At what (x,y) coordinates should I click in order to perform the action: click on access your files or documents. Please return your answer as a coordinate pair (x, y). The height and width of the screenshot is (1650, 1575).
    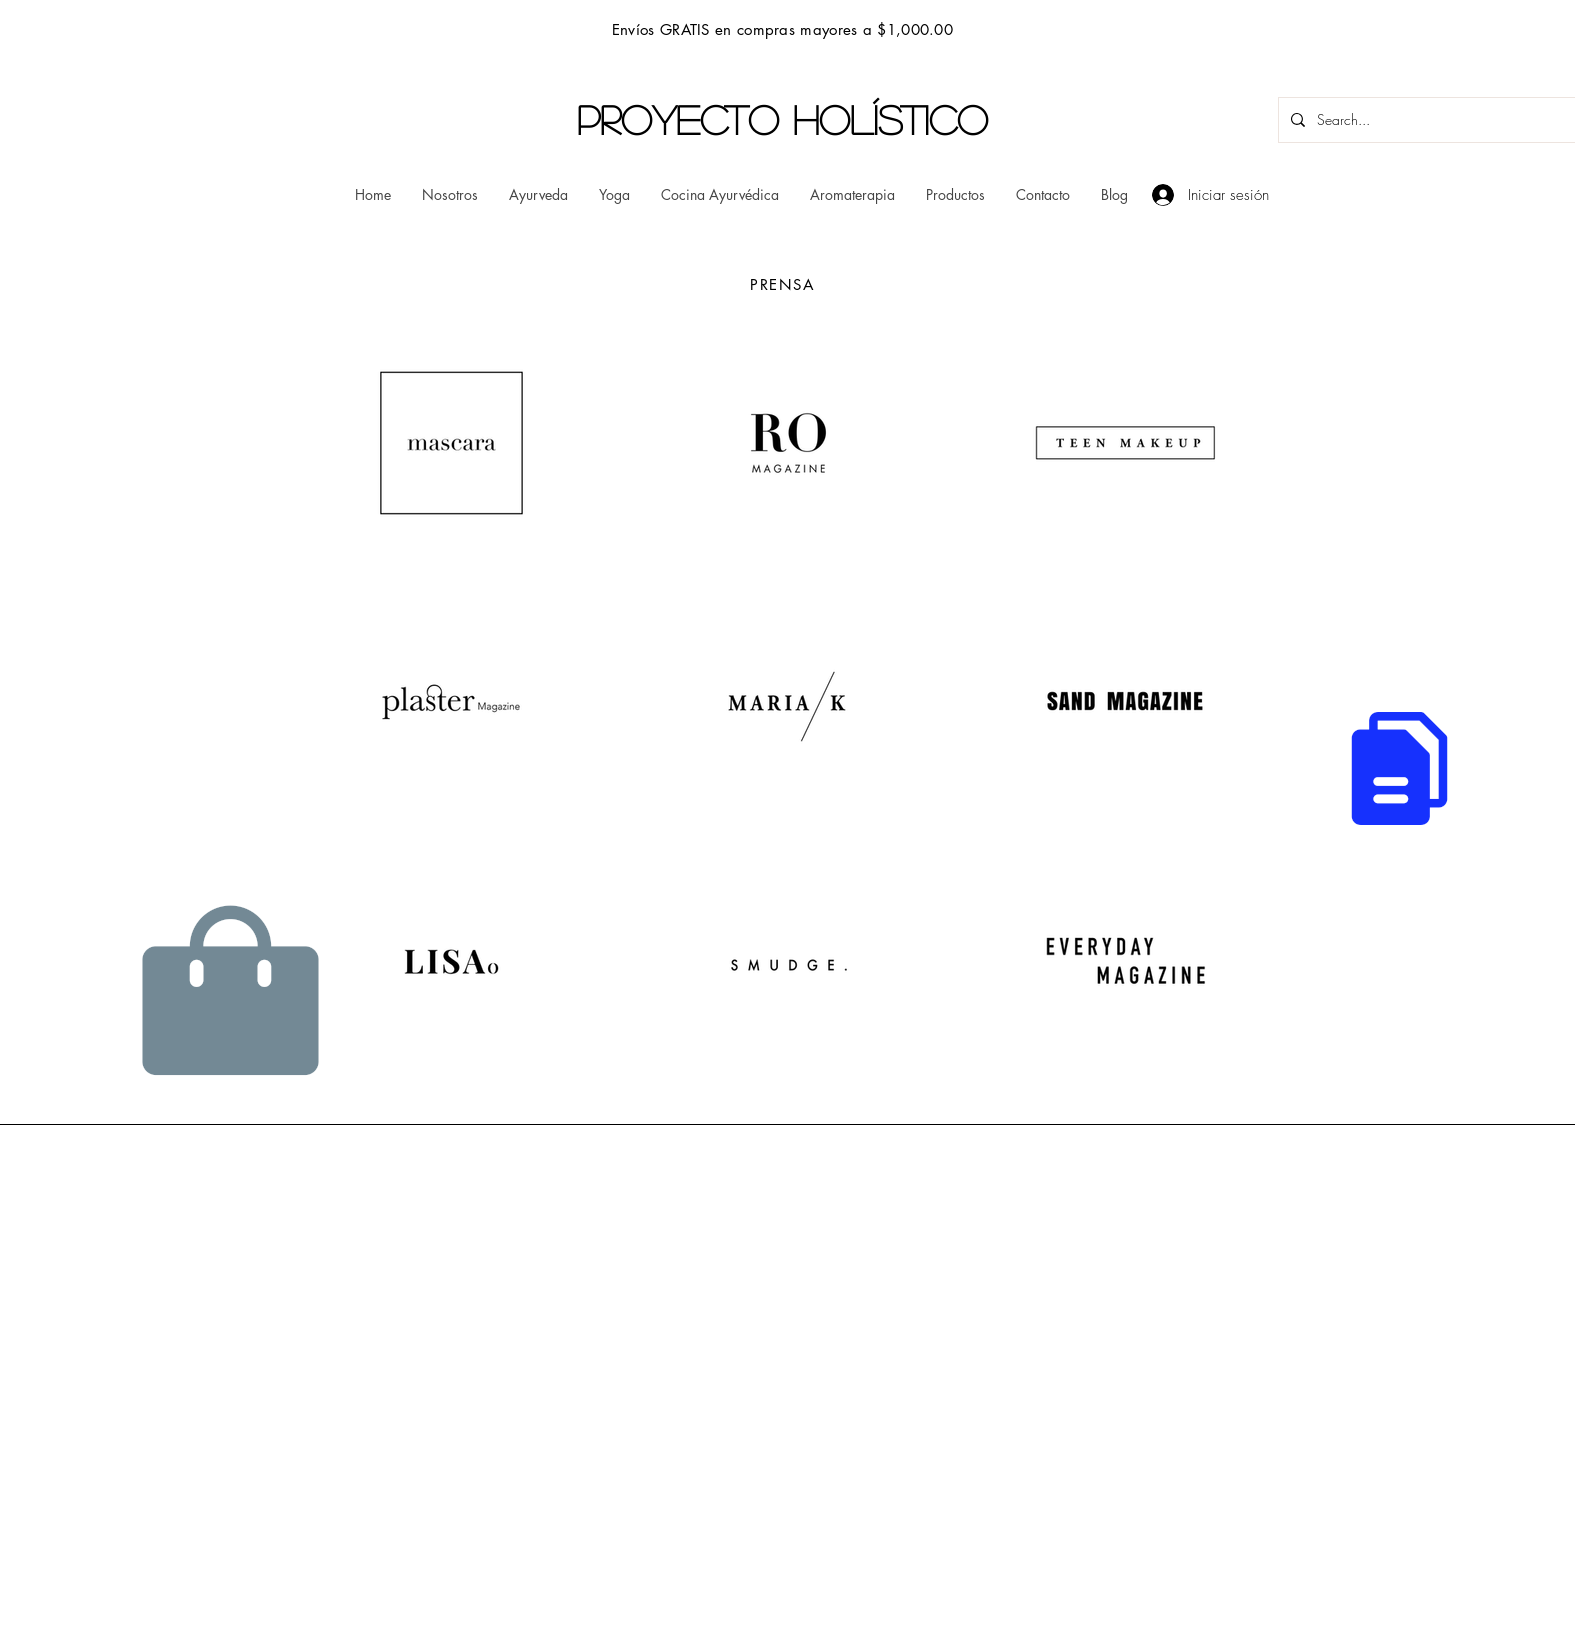
    Looking at the image, I should click on (1399, 768).